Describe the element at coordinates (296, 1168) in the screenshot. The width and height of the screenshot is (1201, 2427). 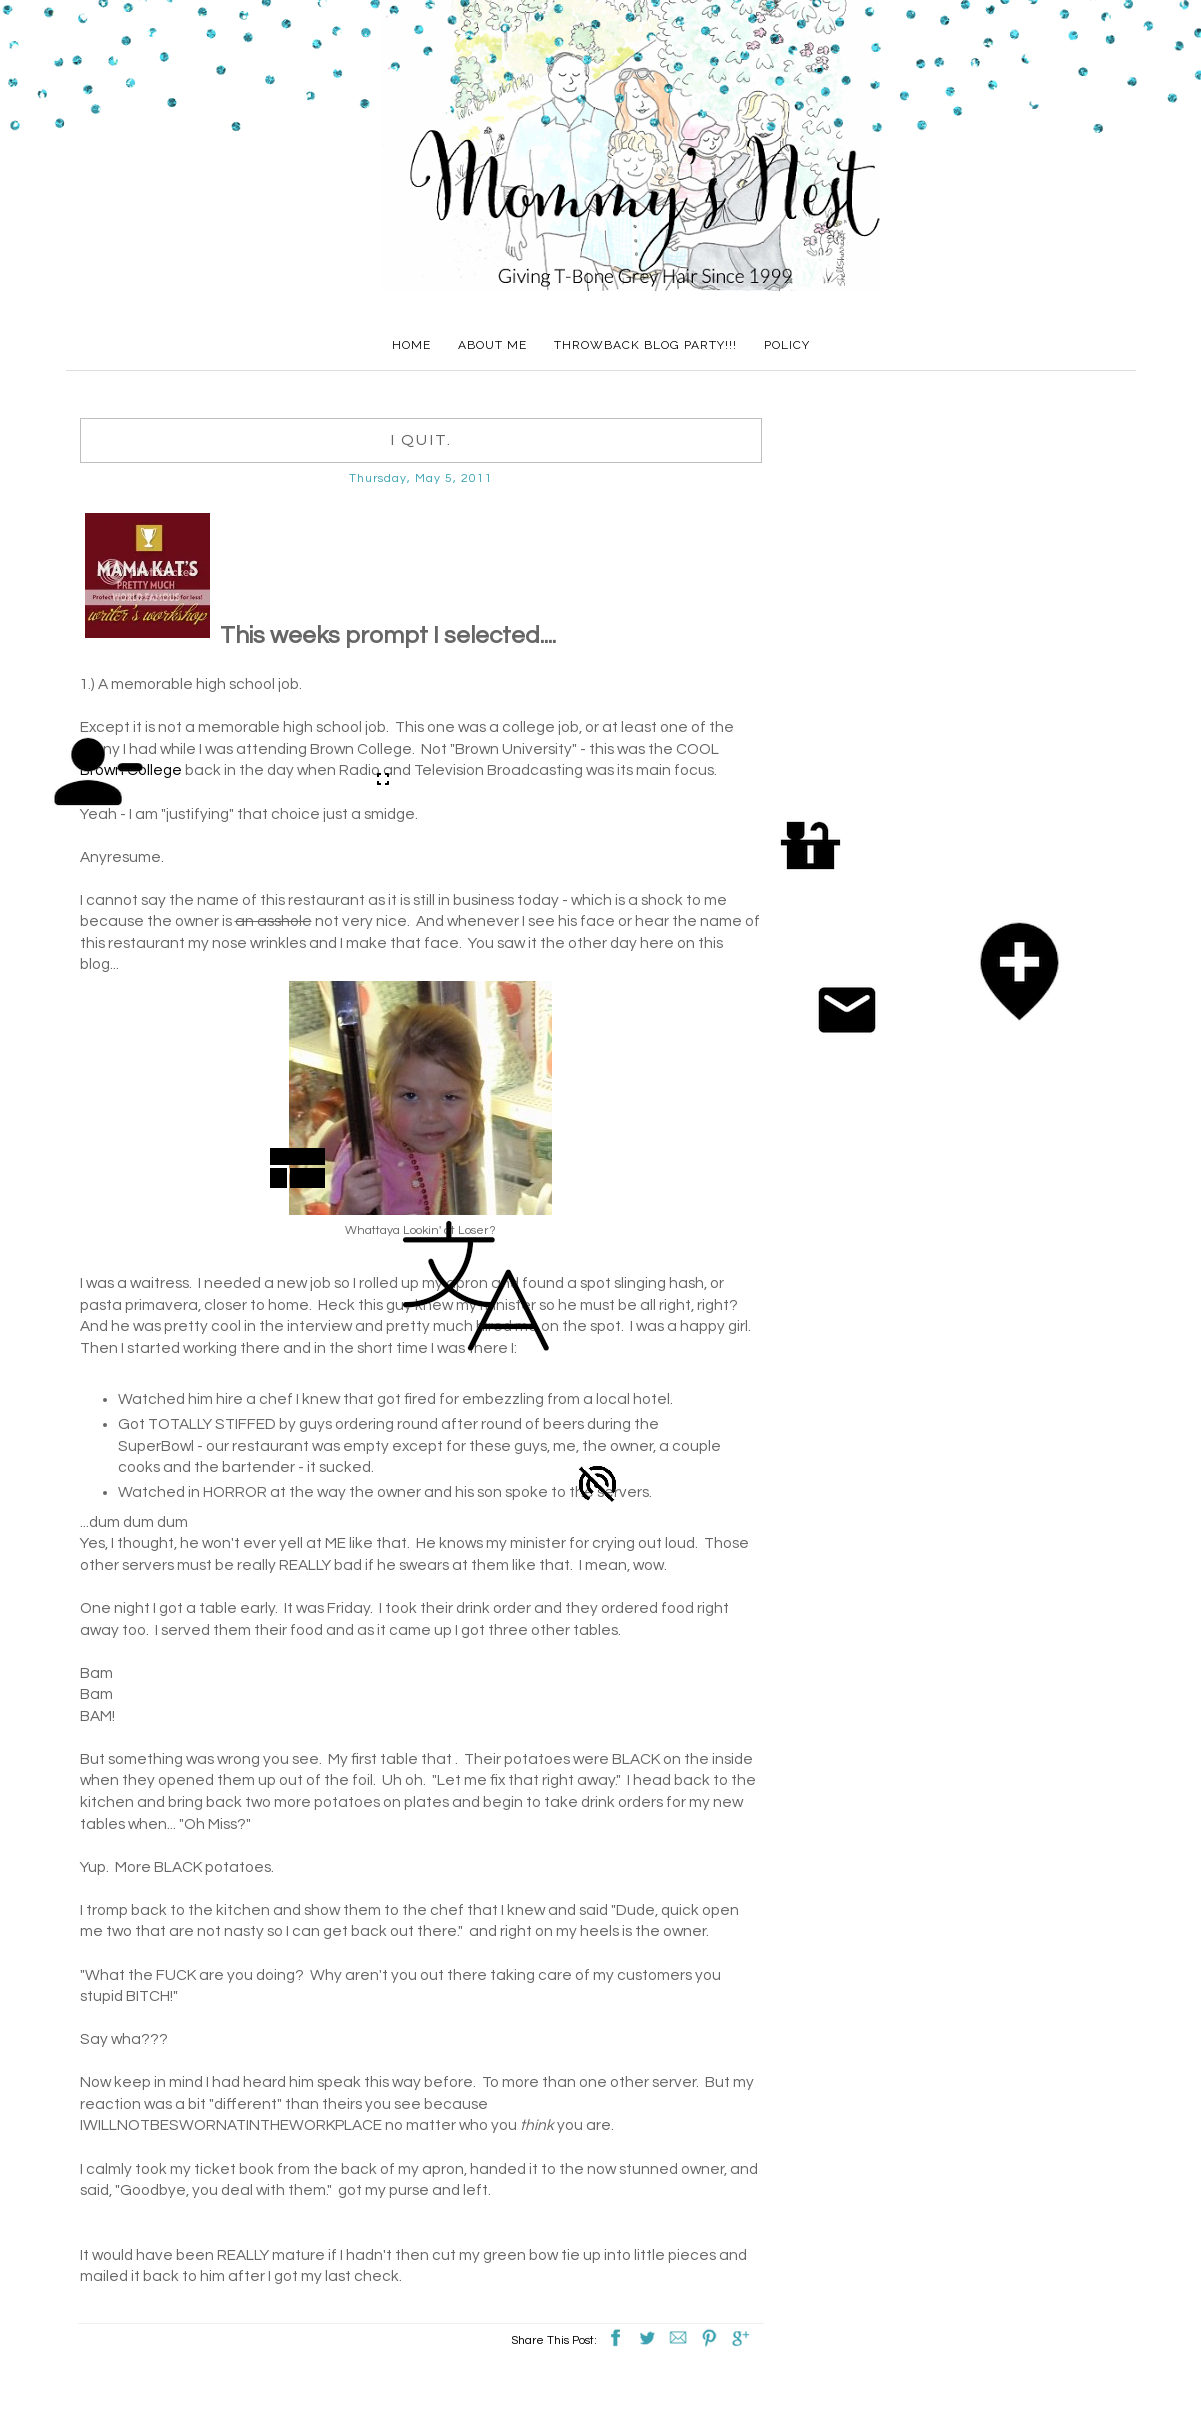
I see `switch to compact view mode` at that location.